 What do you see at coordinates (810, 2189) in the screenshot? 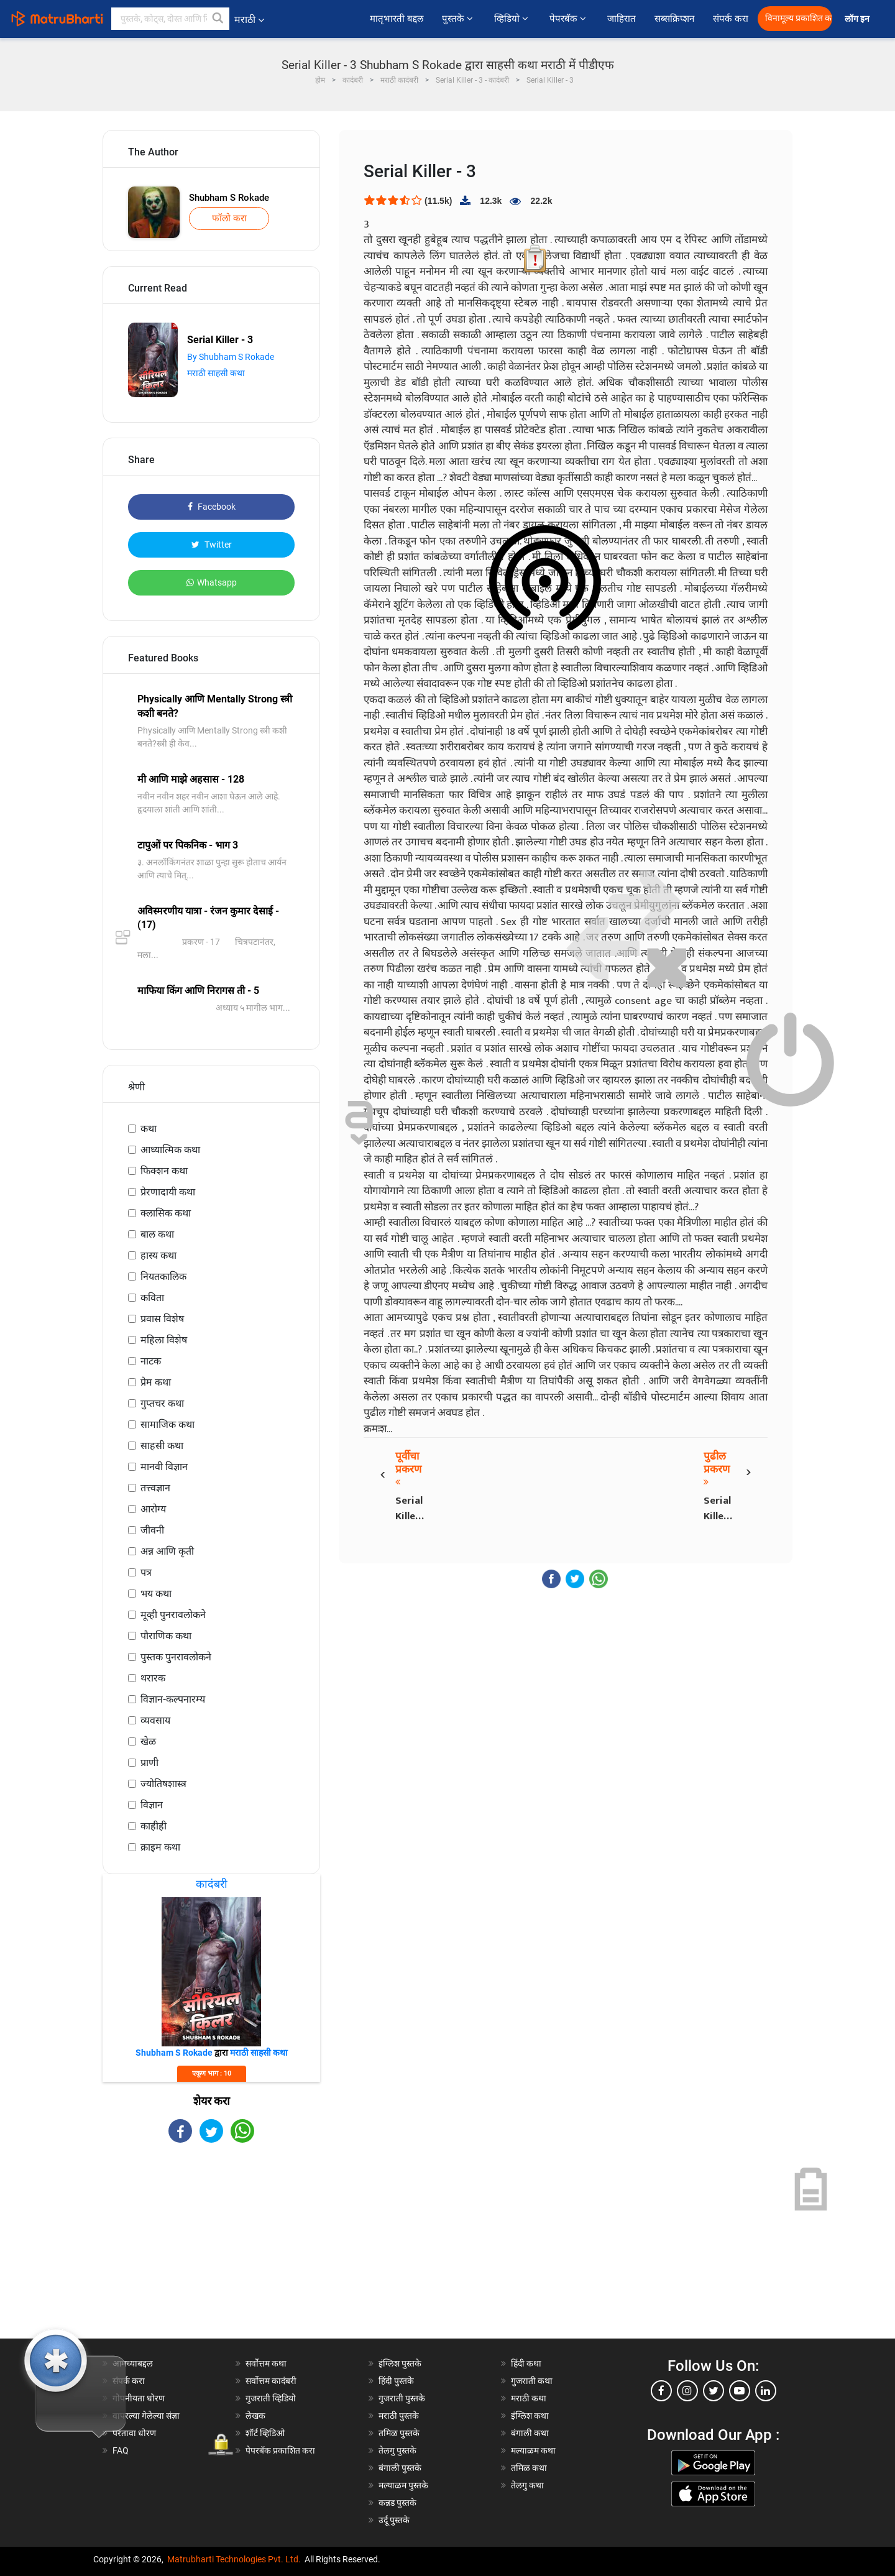
I see `indicates battery level is good (approximately 50-75% charged)` at bounding box center [810, 2189].